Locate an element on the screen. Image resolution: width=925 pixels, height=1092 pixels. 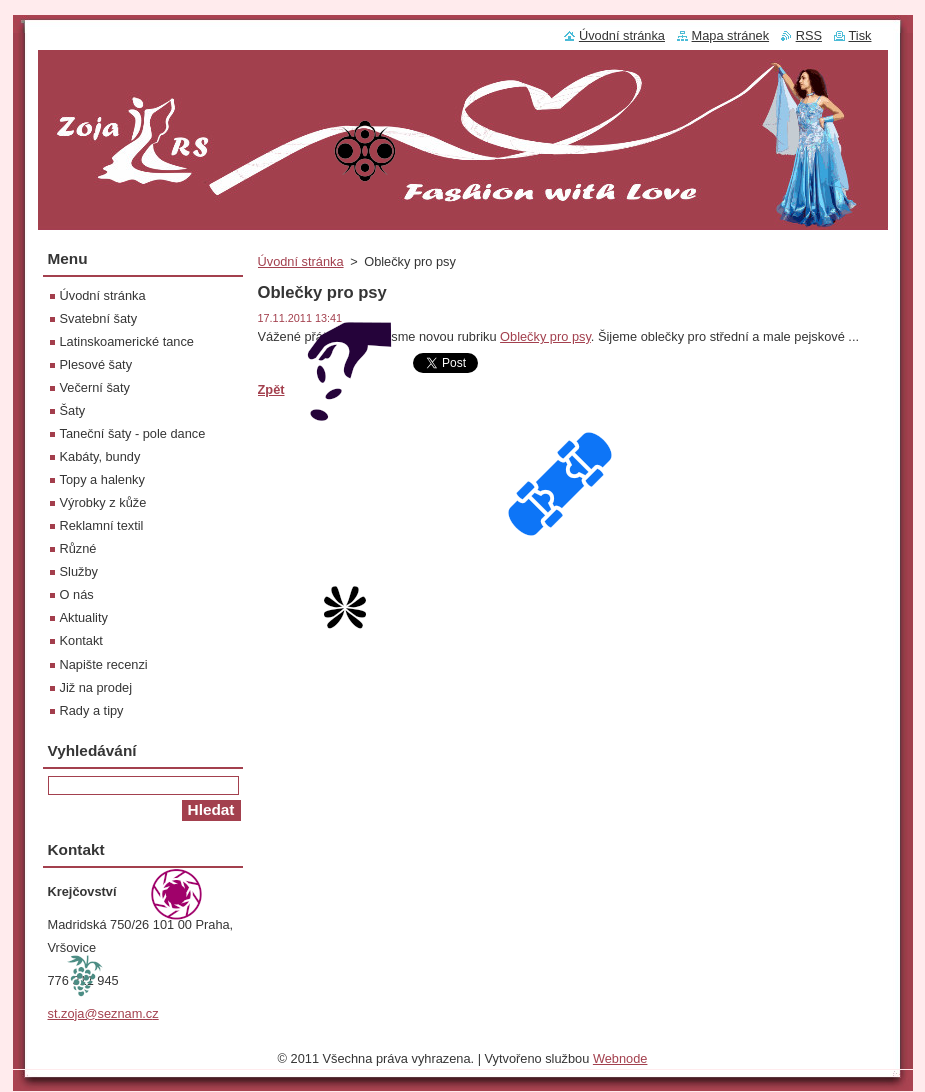
select grapes as a food or ingredient item is located at coordinates (85, 976).